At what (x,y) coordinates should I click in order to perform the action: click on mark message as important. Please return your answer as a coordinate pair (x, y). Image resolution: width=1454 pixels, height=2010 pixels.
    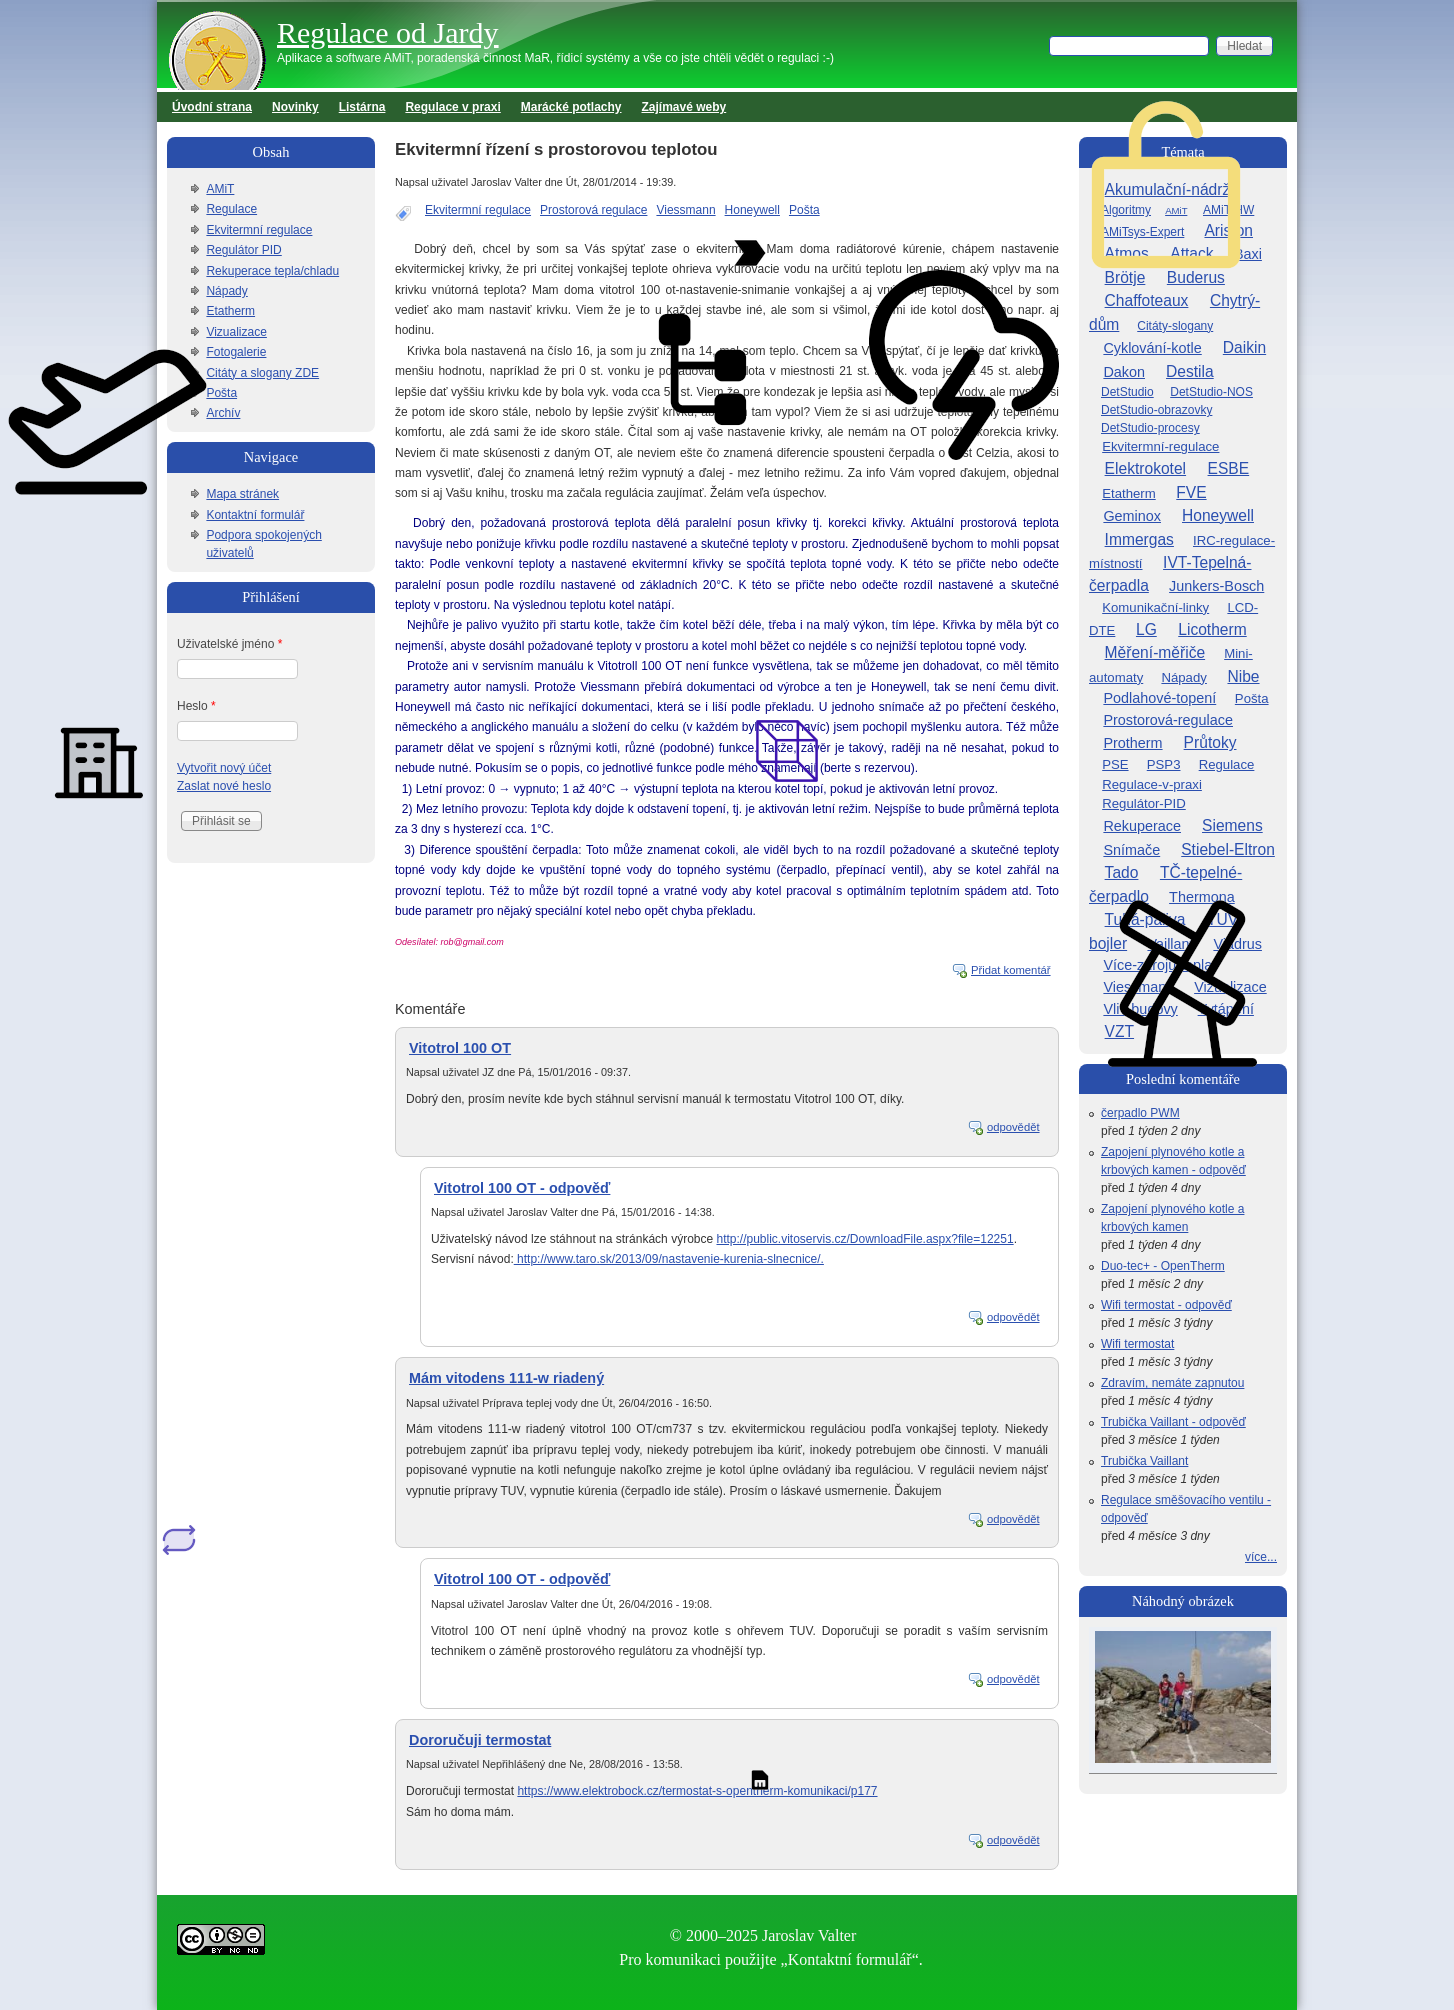
    Looking at the image, I should click on (749, 253).